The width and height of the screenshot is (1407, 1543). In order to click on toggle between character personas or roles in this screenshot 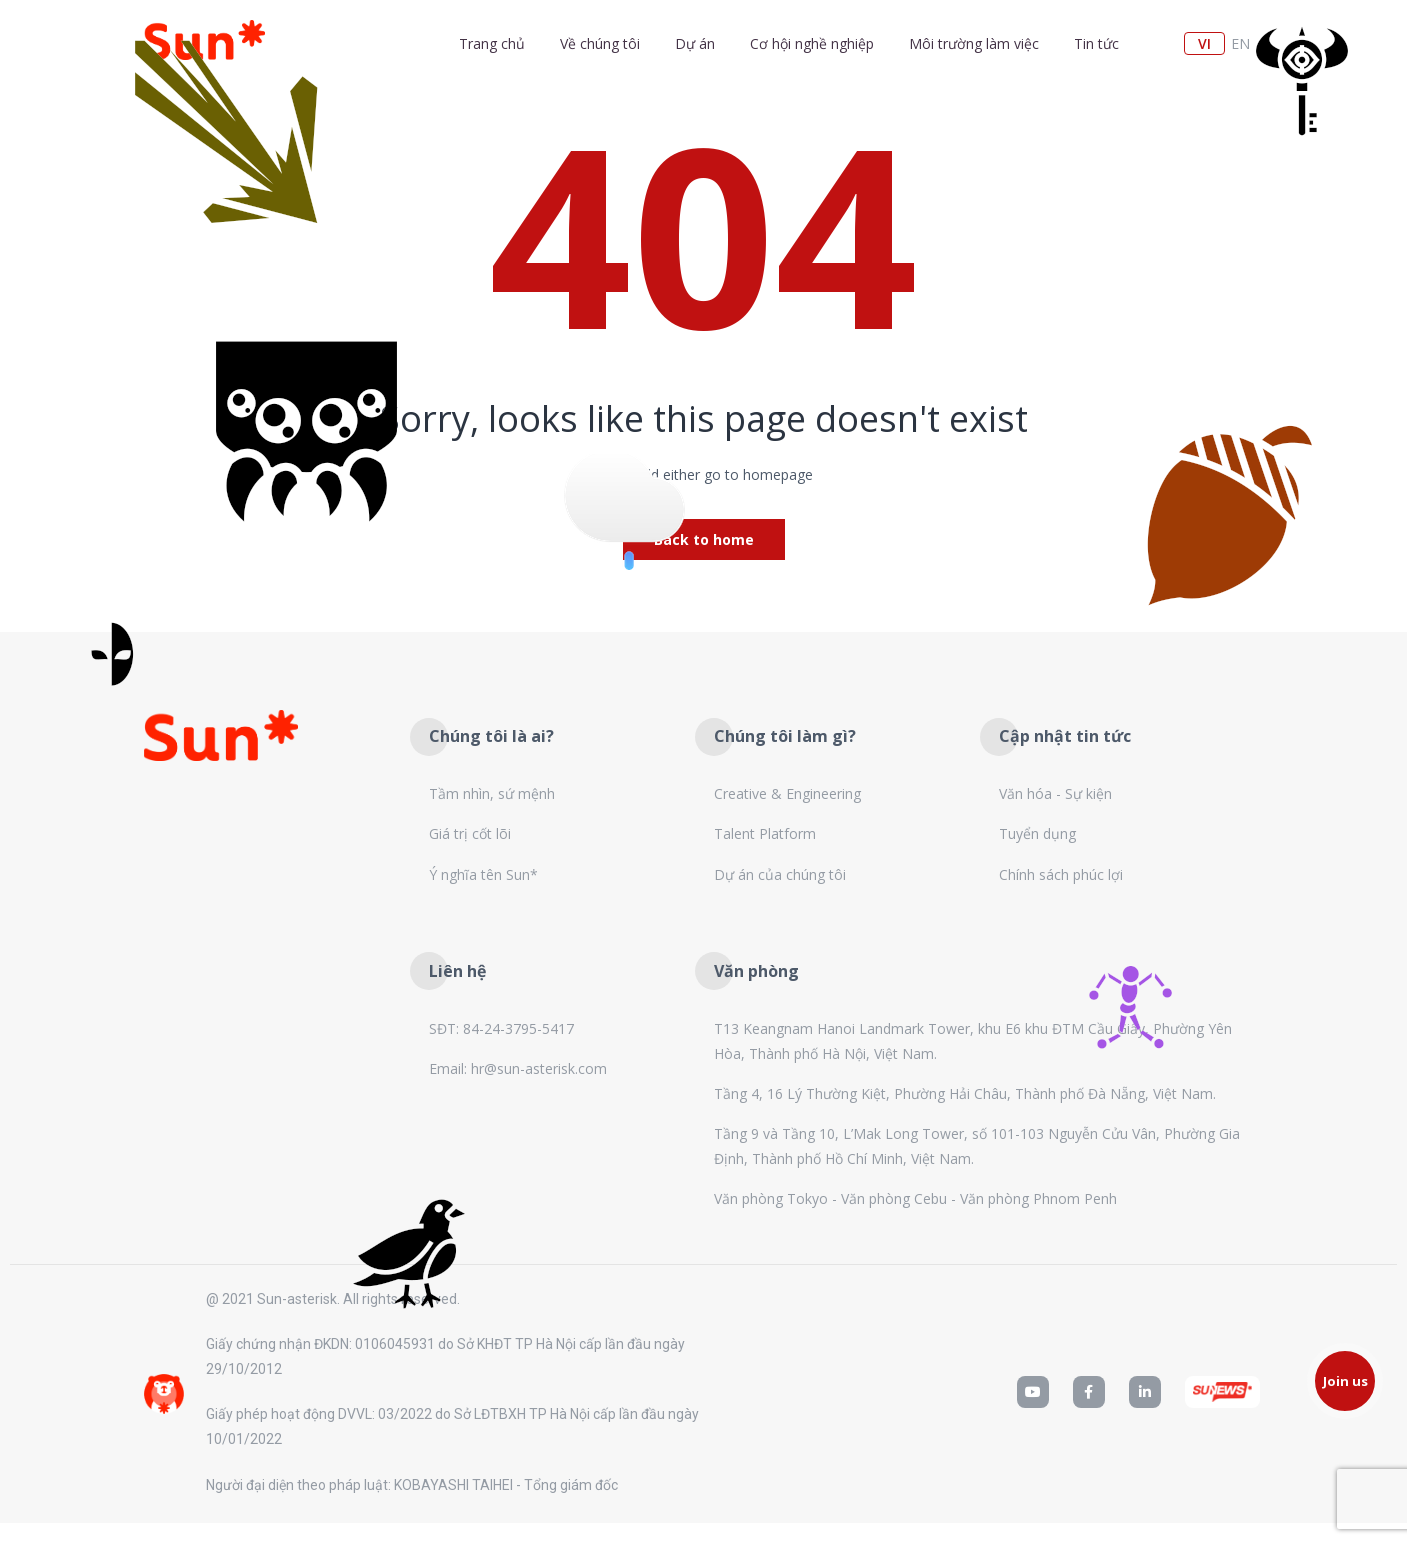, I will do `click(109, 654)`.